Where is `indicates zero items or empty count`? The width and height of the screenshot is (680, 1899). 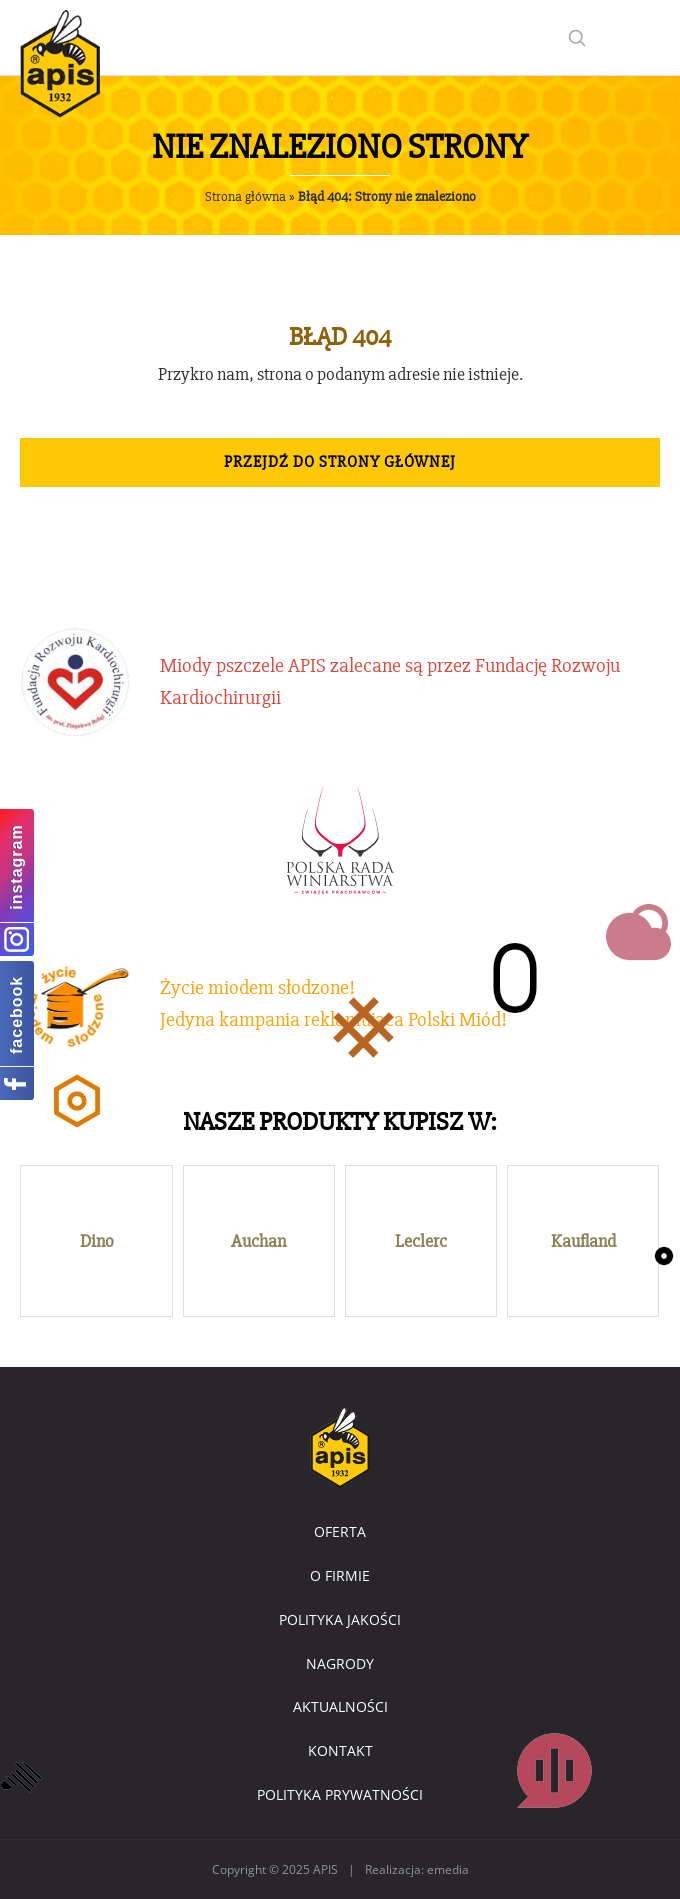 indicates zero items or empty count is located at coordinates (515, 978).